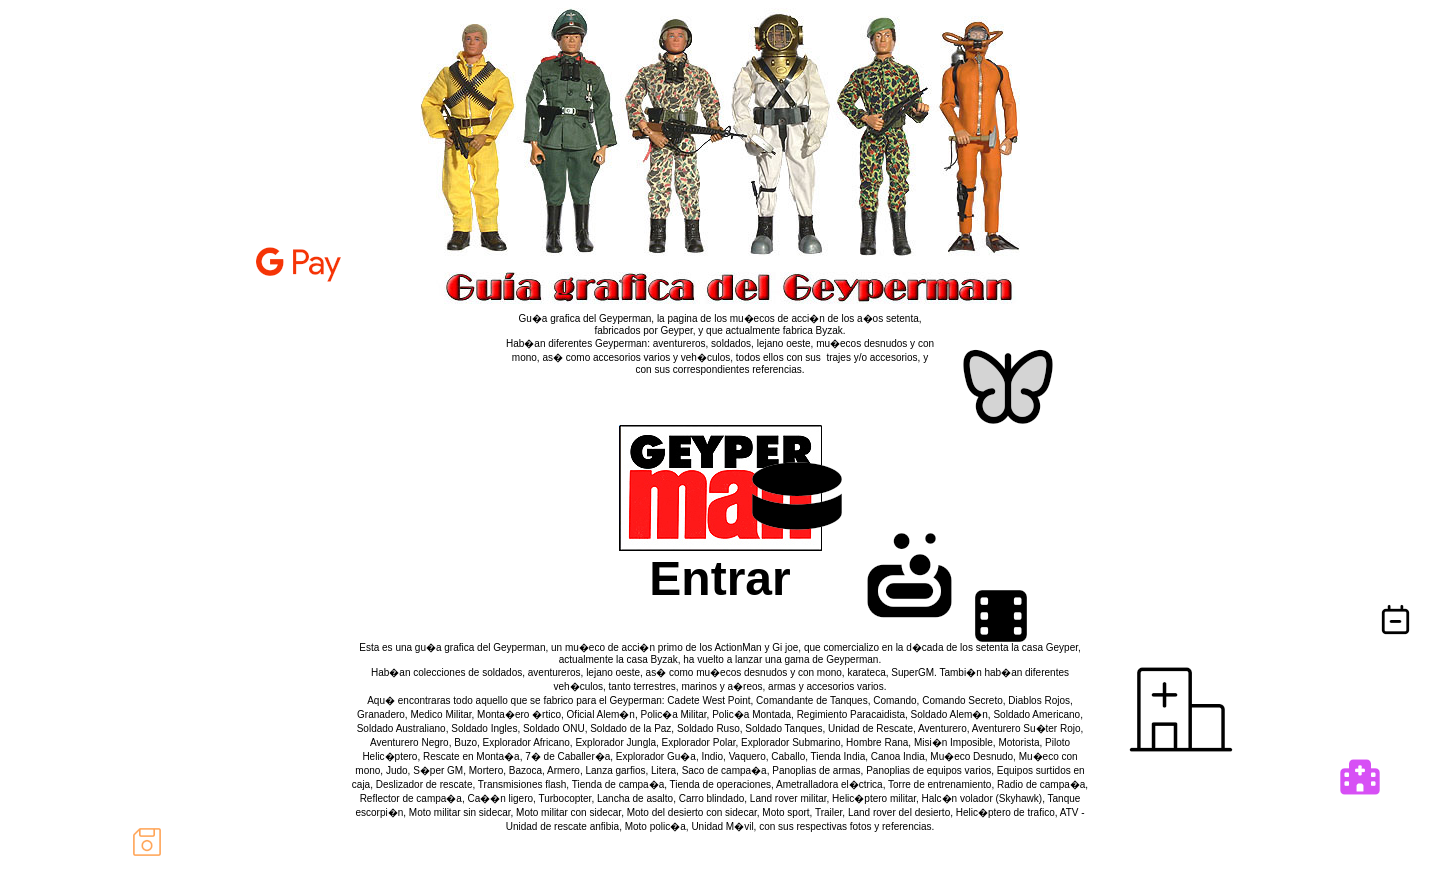  I want to click on remove an event from your calendar, so click(1395, 620).